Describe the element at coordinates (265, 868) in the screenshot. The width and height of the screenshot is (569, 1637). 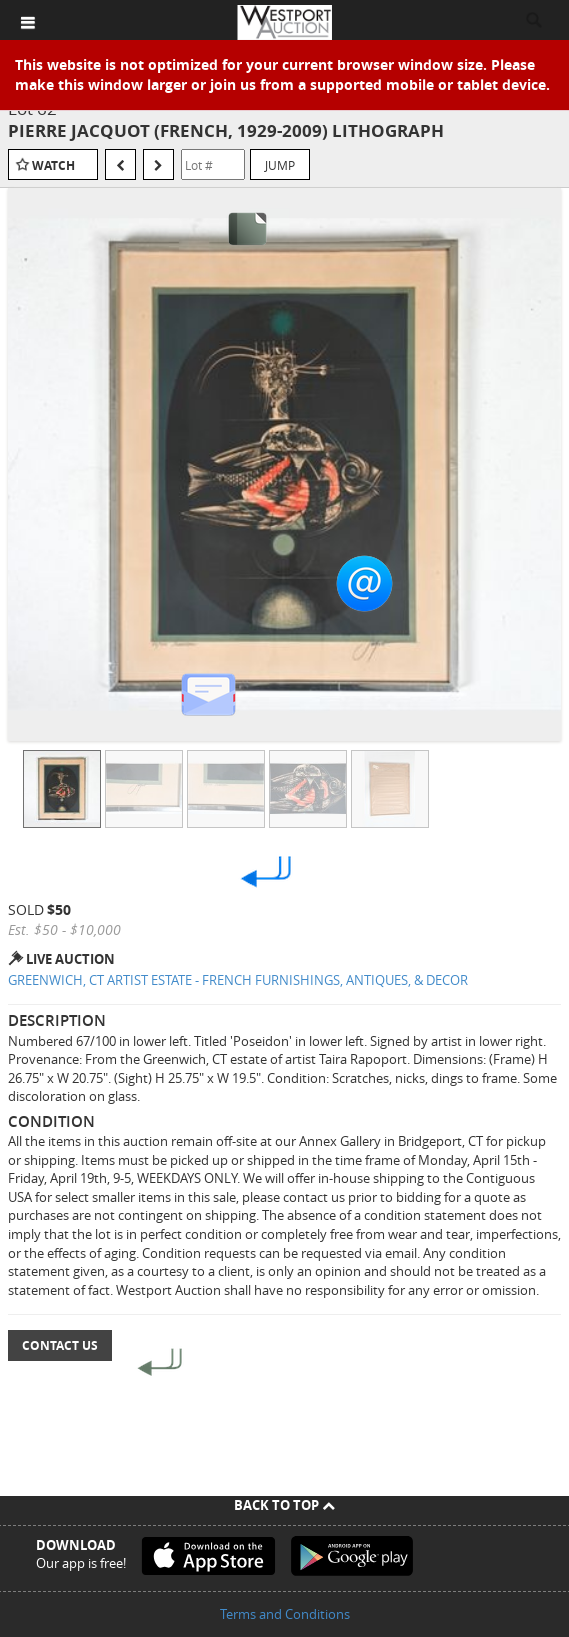
I see `reply to all recipients of an email` at that location.